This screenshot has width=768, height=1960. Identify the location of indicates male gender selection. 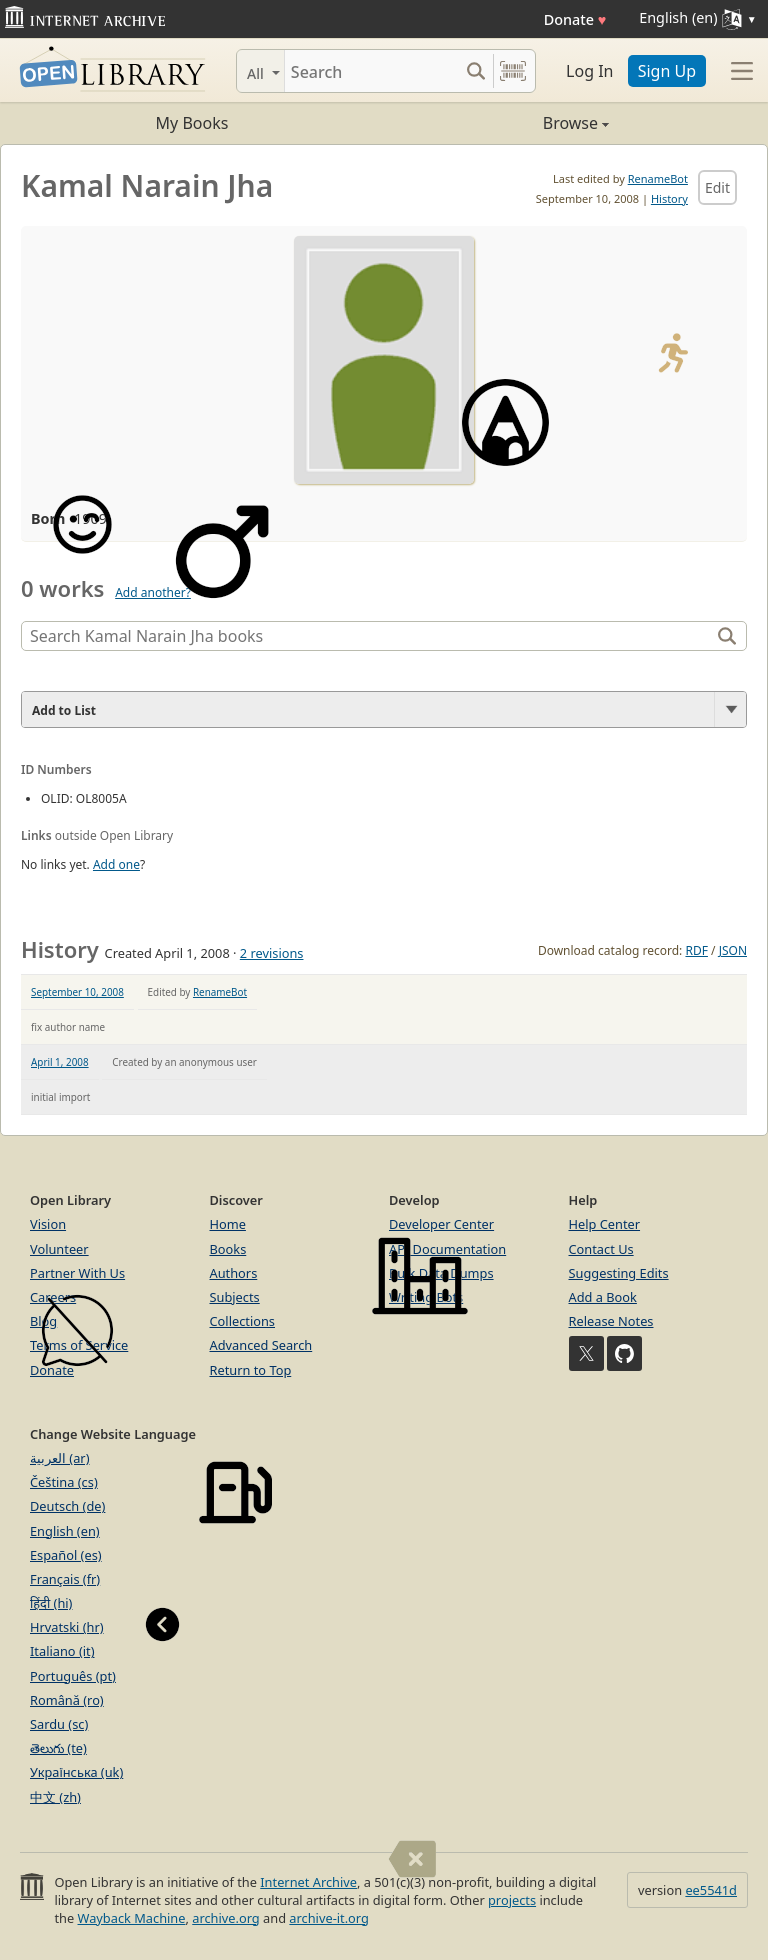
(224, 550).